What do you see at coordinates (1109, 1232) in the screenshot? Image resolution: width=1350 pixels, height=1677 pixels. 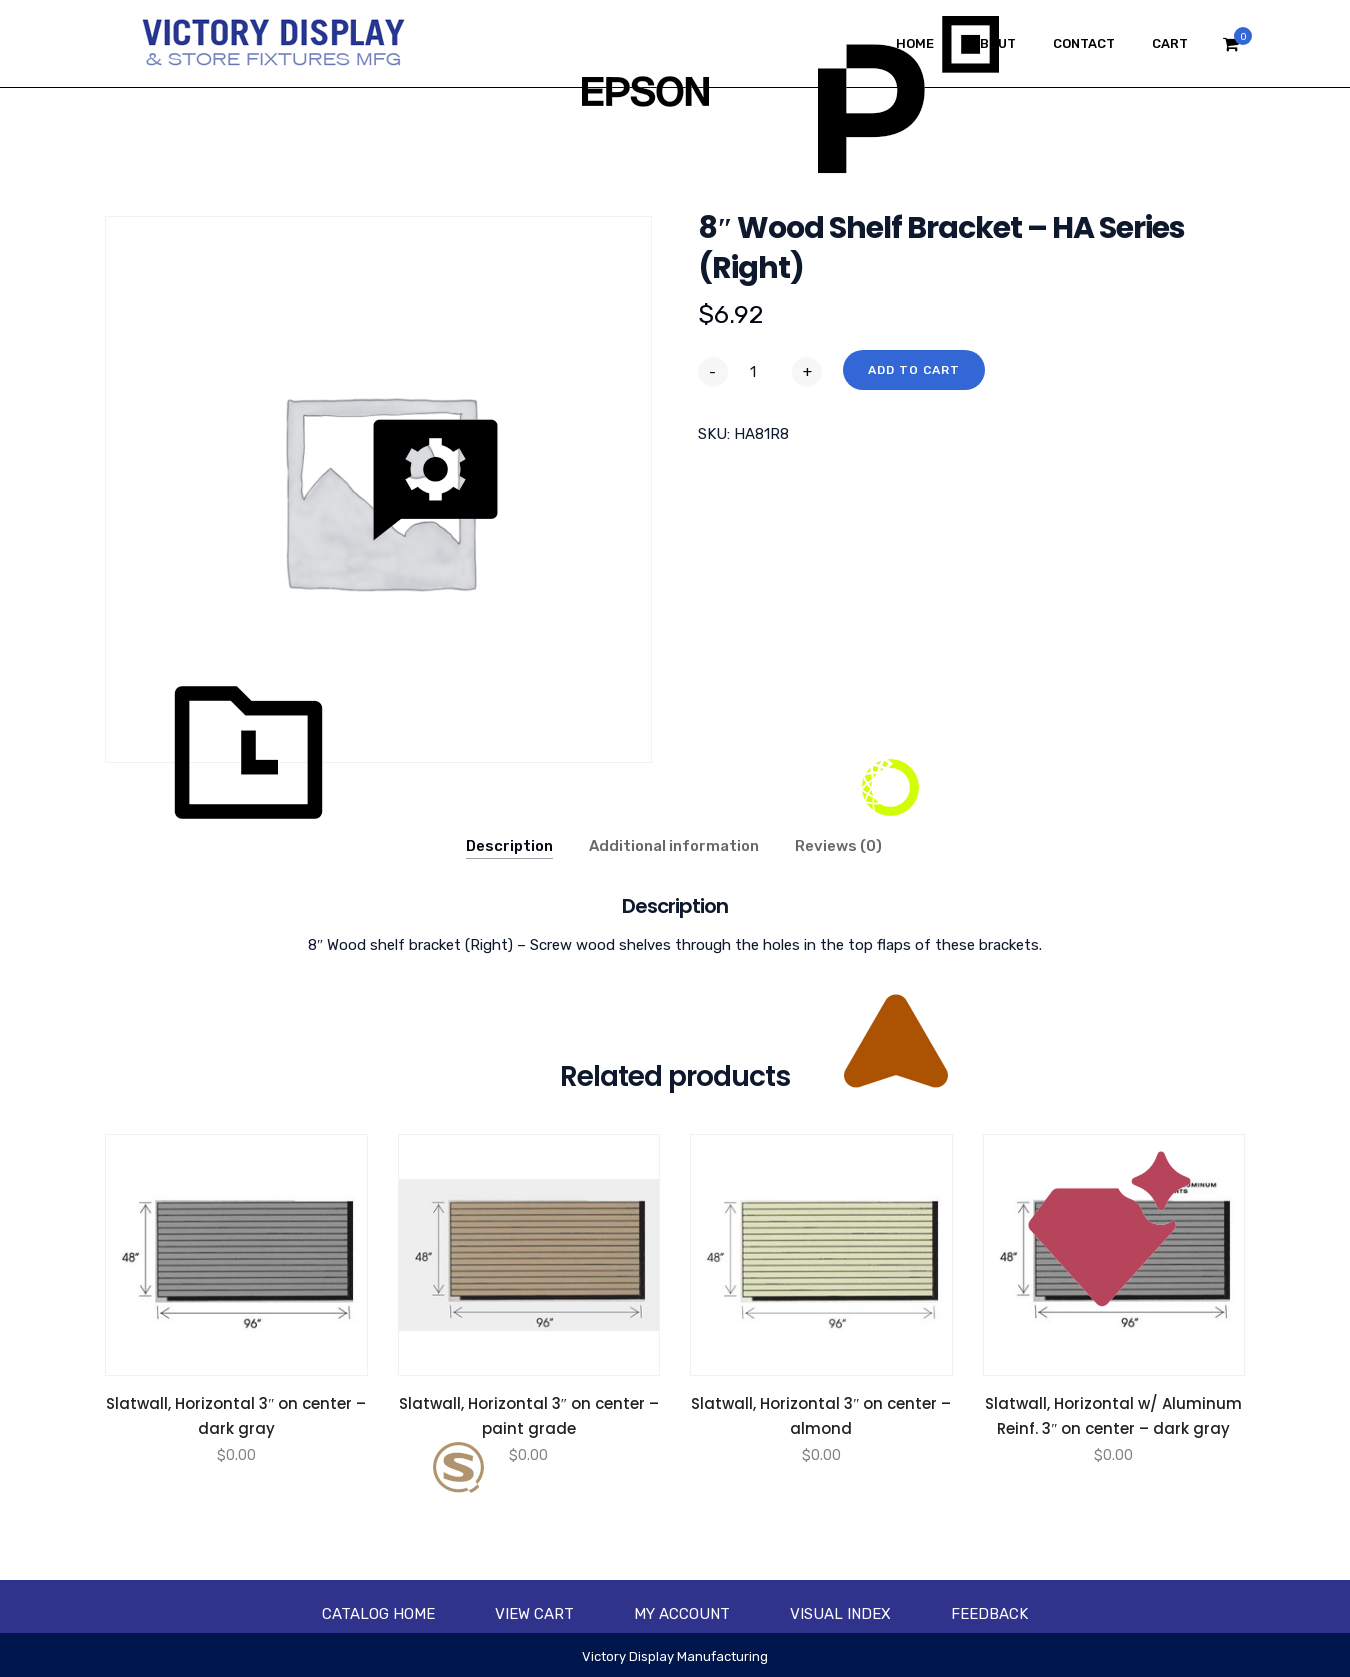 I see `indicates premium or pro membership status` at bounding box center [1109, 1232].